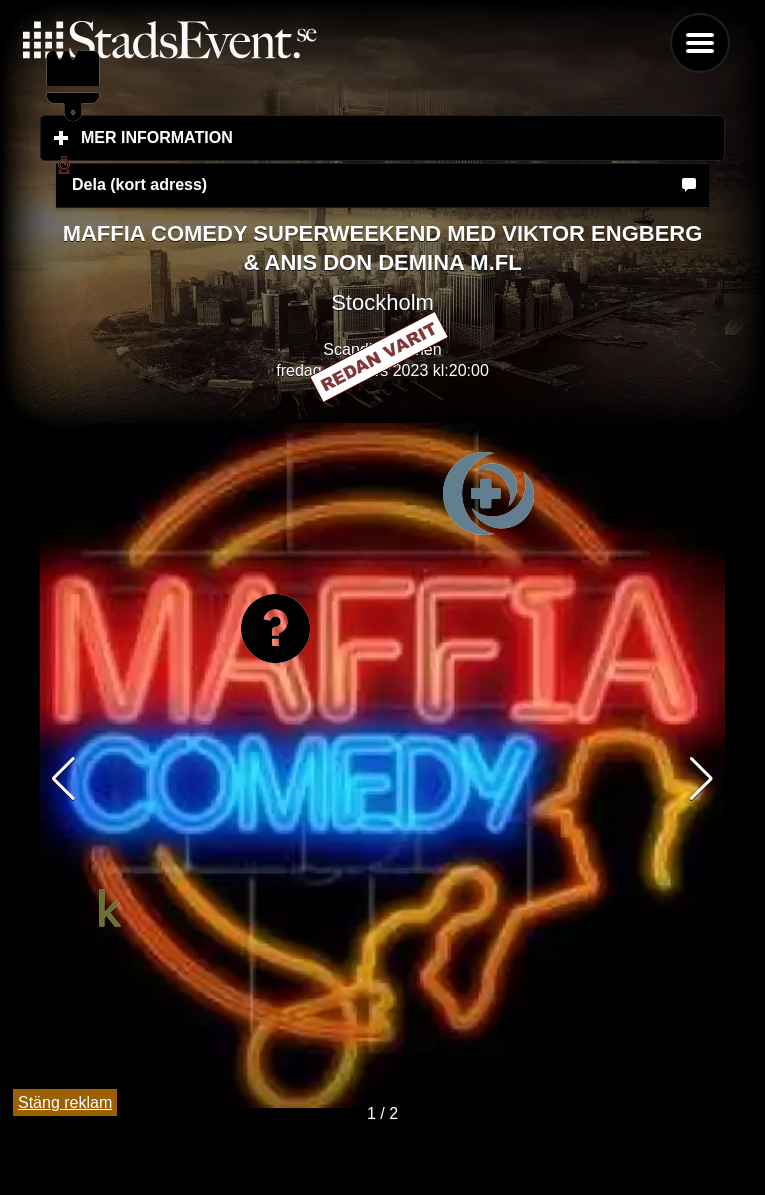  What do you see at coordinates (73, 86) in the screenshot?
I see `access painting or drawing tools` at bounding box center [73, 86].